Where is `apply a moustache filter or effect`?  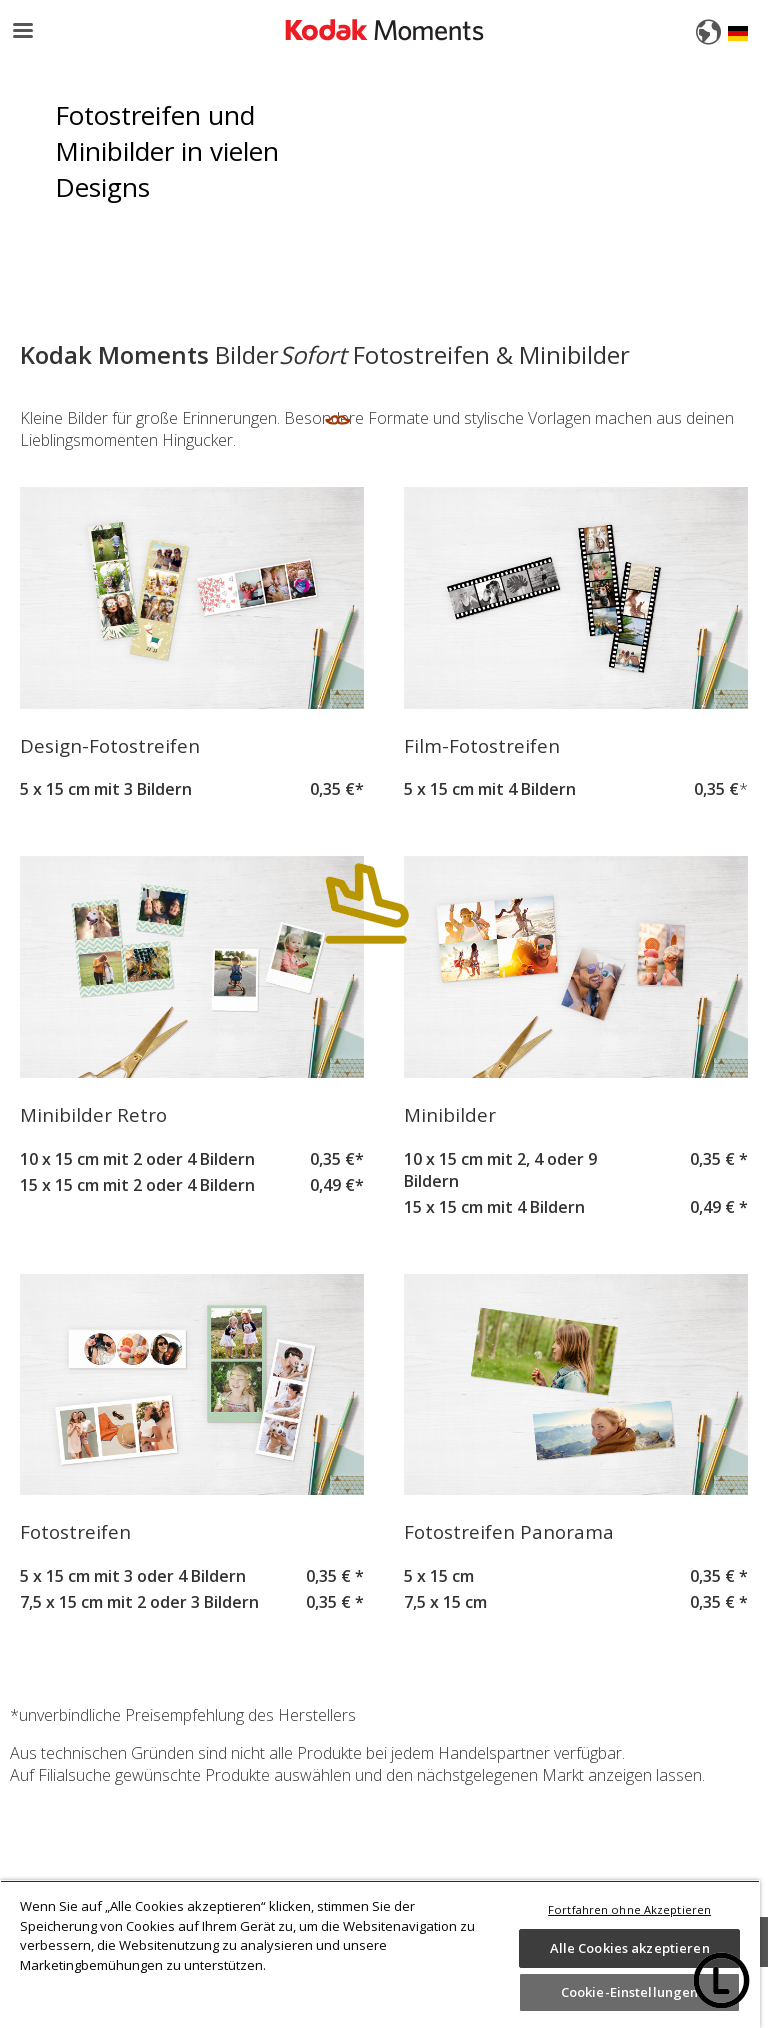 apply a moustache filter or effect is located at coordinates (338, 420).